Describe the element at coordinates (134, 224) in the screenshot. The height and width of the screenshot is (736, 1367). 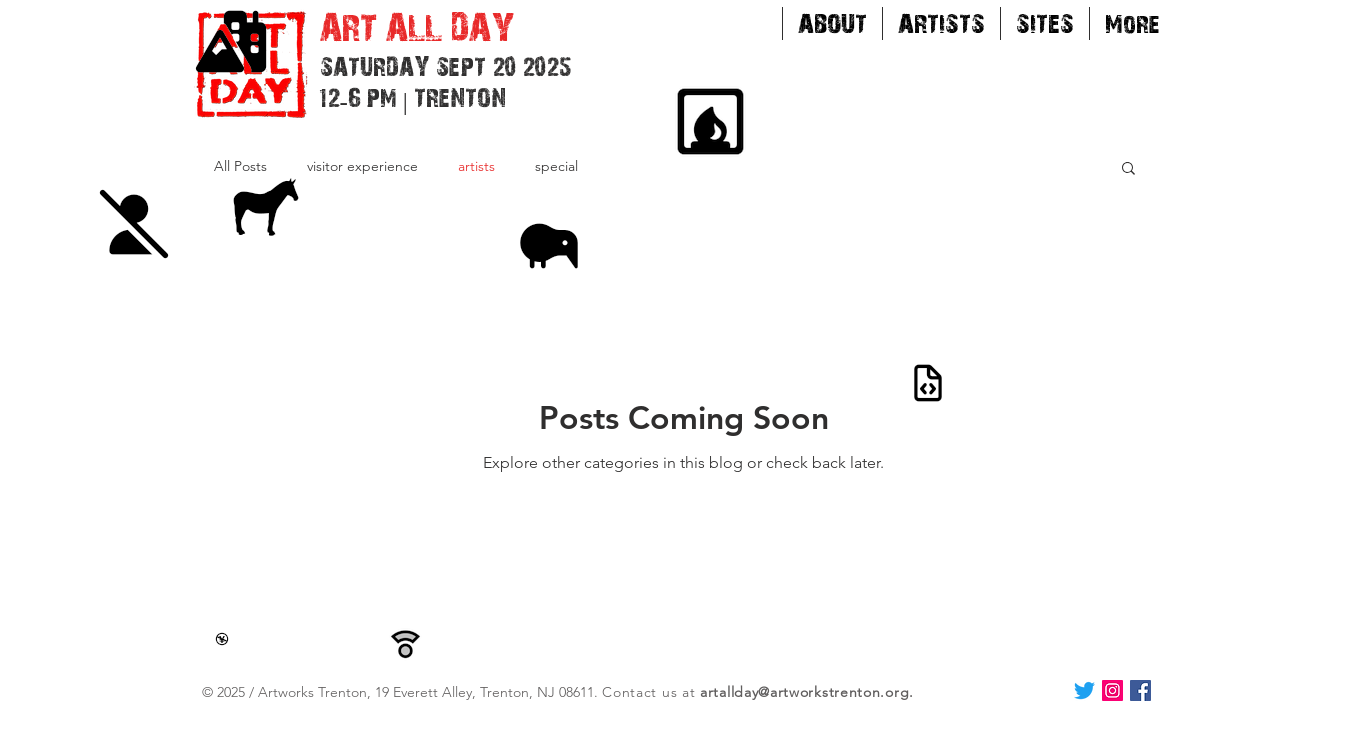
I see `block or remove a user` at that location.